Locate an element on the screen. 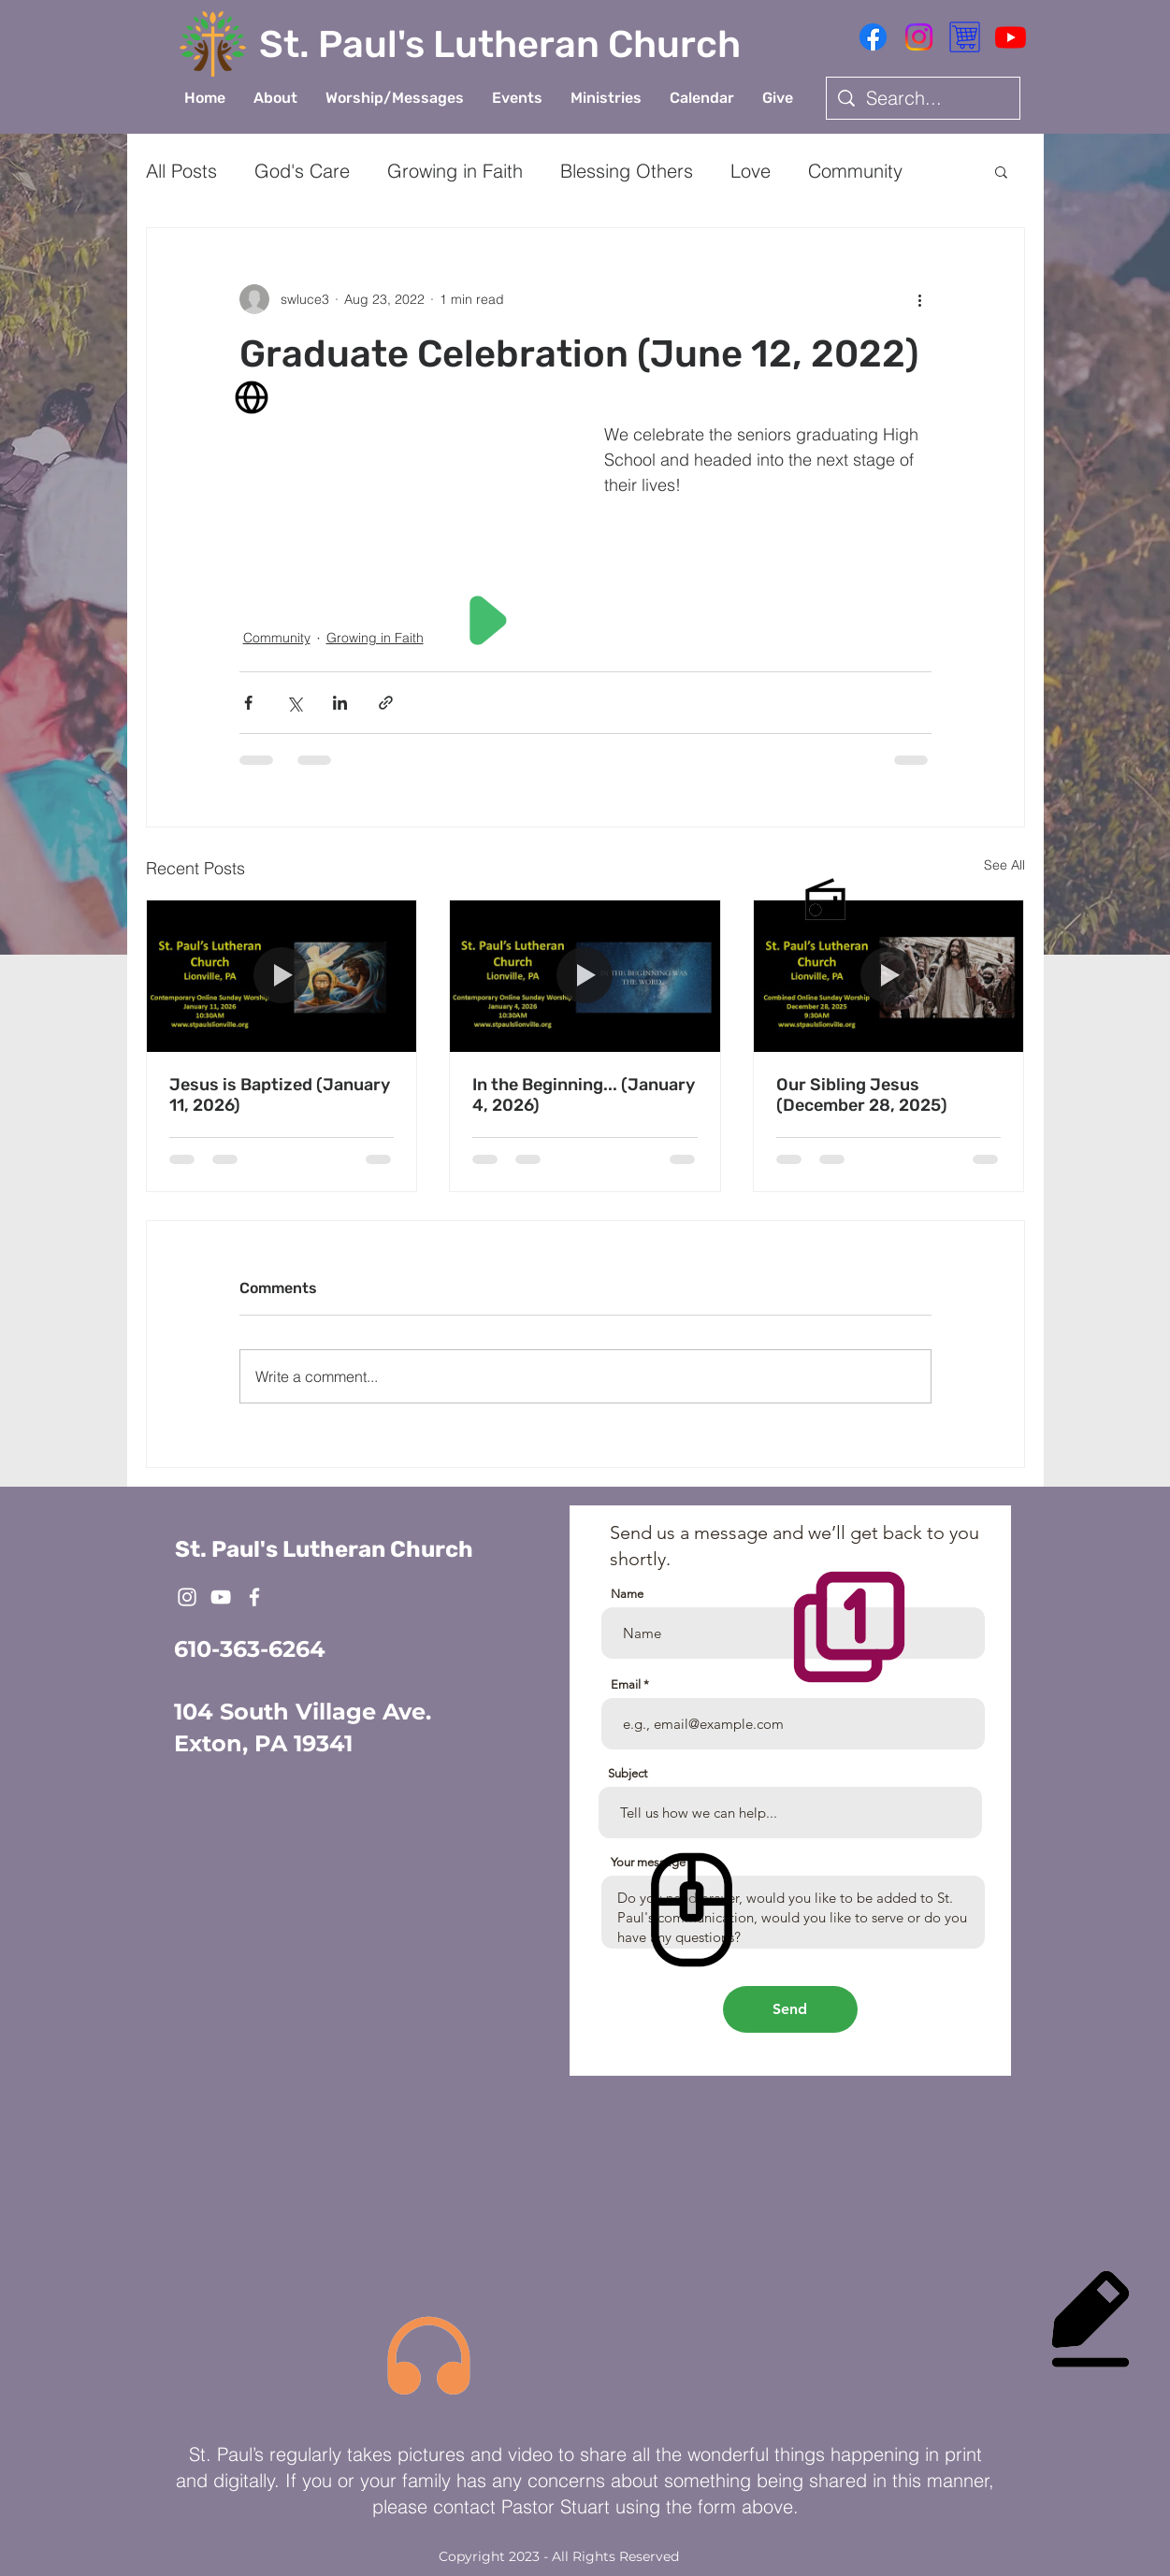 The image size is (1170, 2576). indicates middle mouse button click action is located at coordinates (691, 1909).